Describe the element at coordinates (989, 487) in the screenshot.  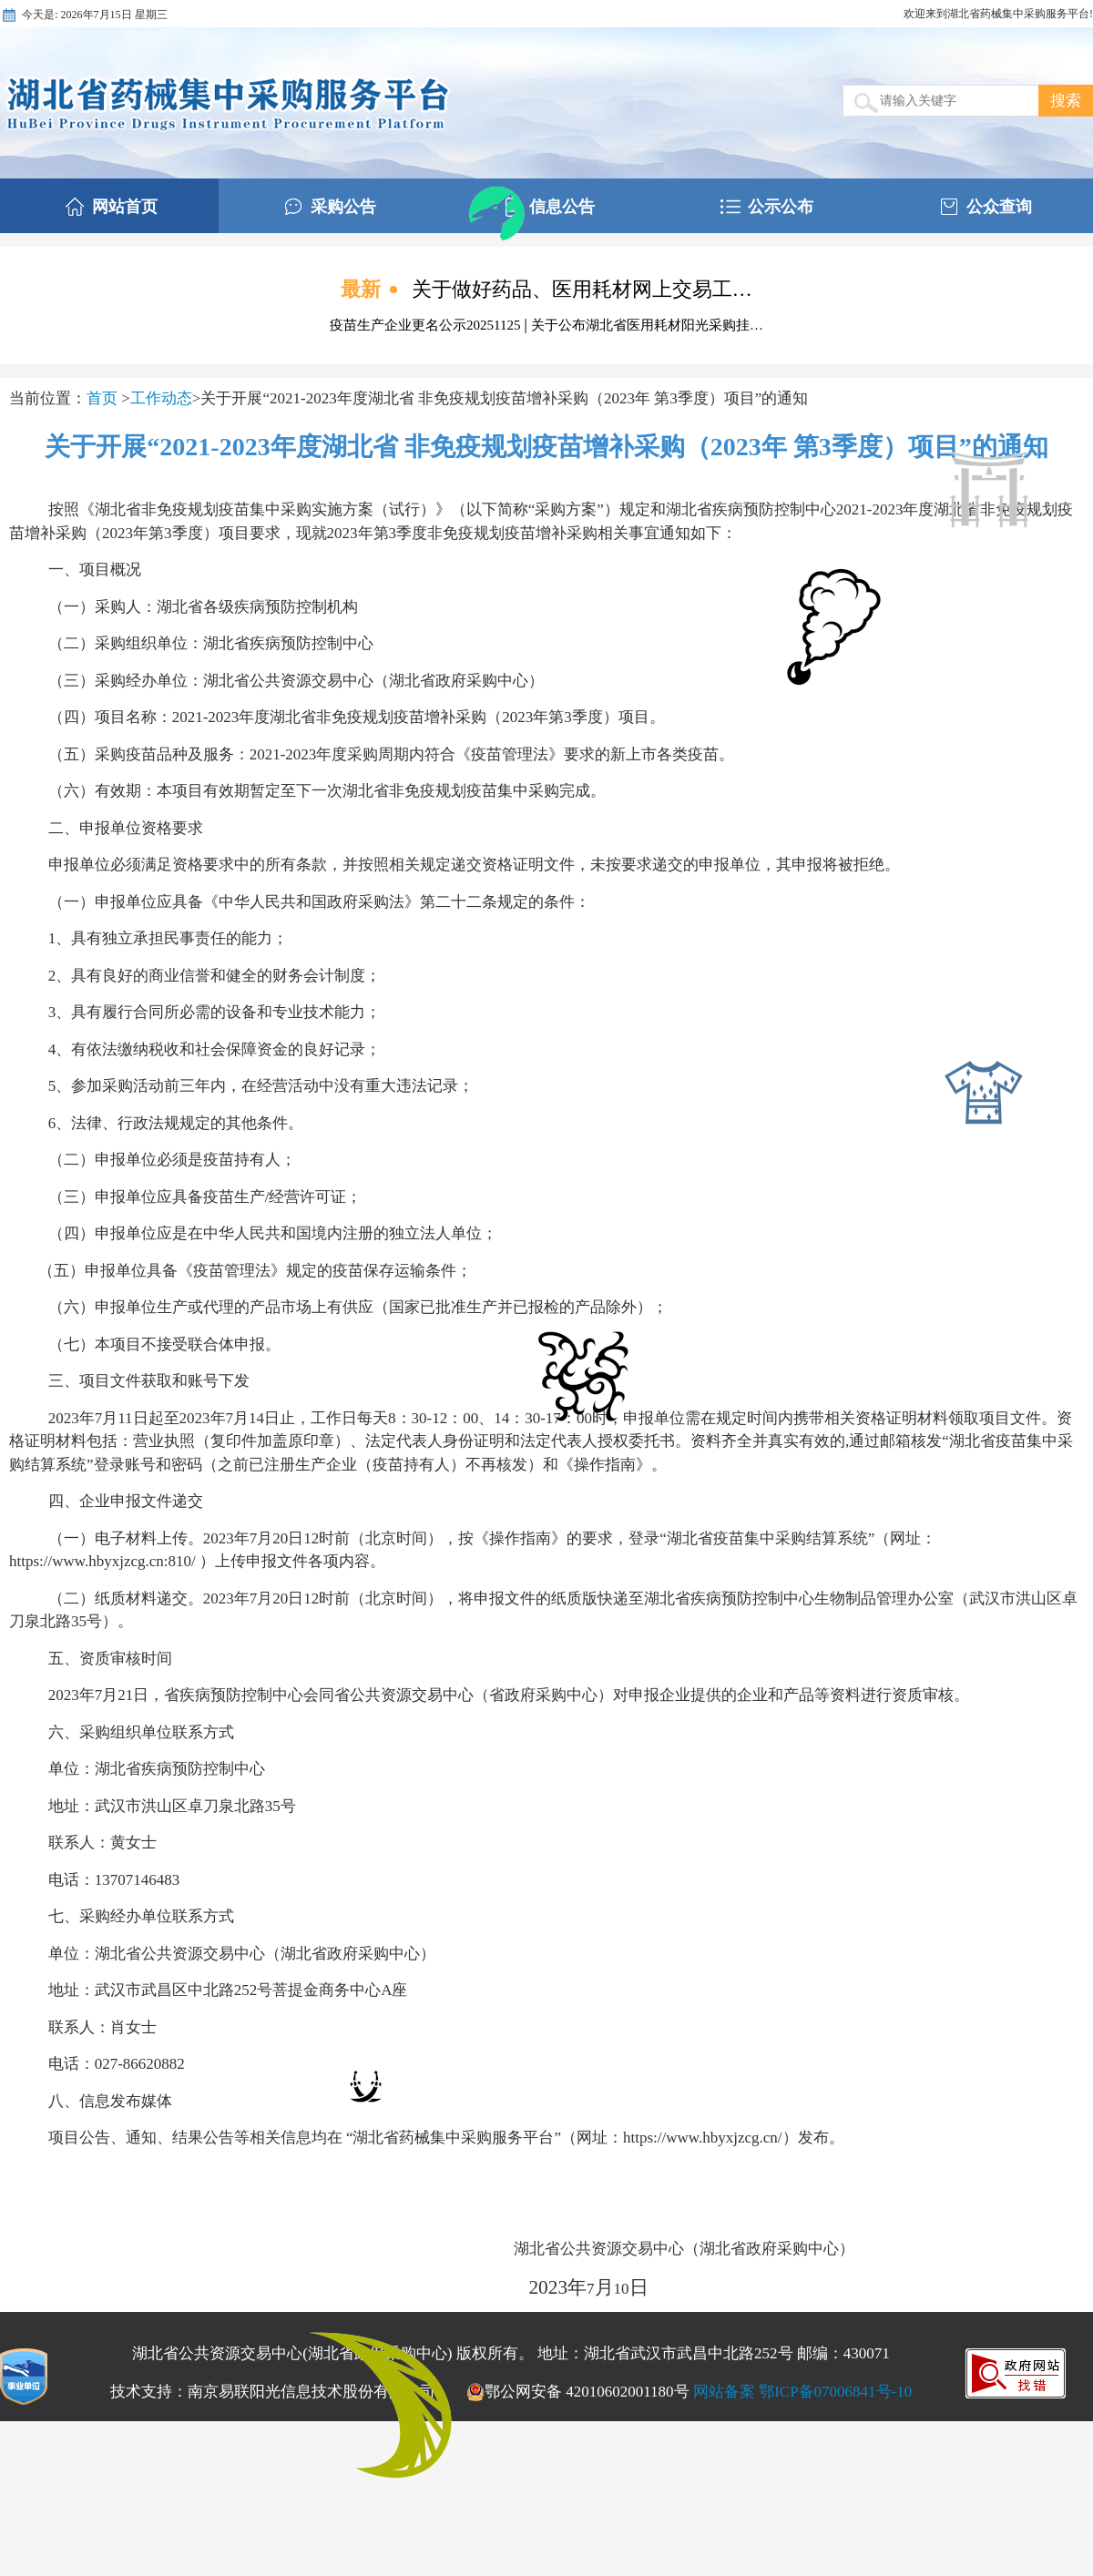
I see `access japanese cultural or religious content` at that location.